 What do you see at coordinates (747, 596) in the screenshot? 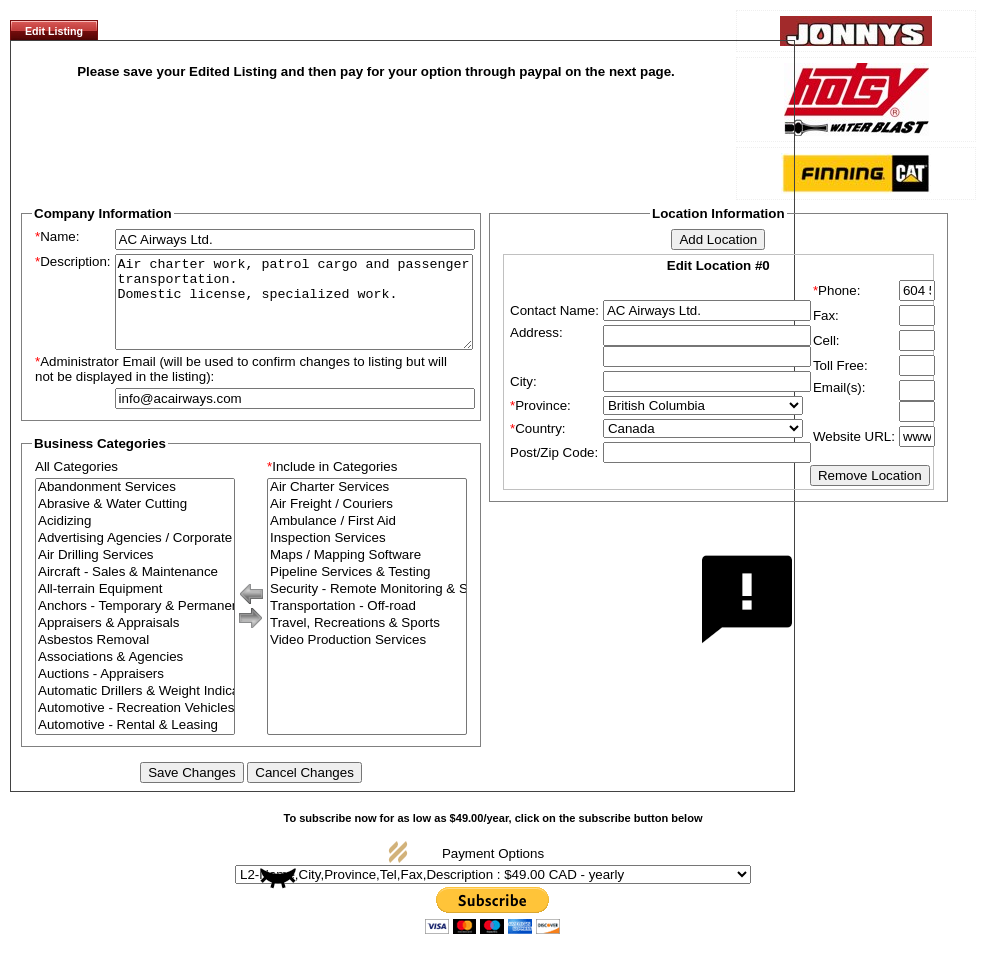
I see `submit feedback or report an issue` at bounding box center [747, 596].